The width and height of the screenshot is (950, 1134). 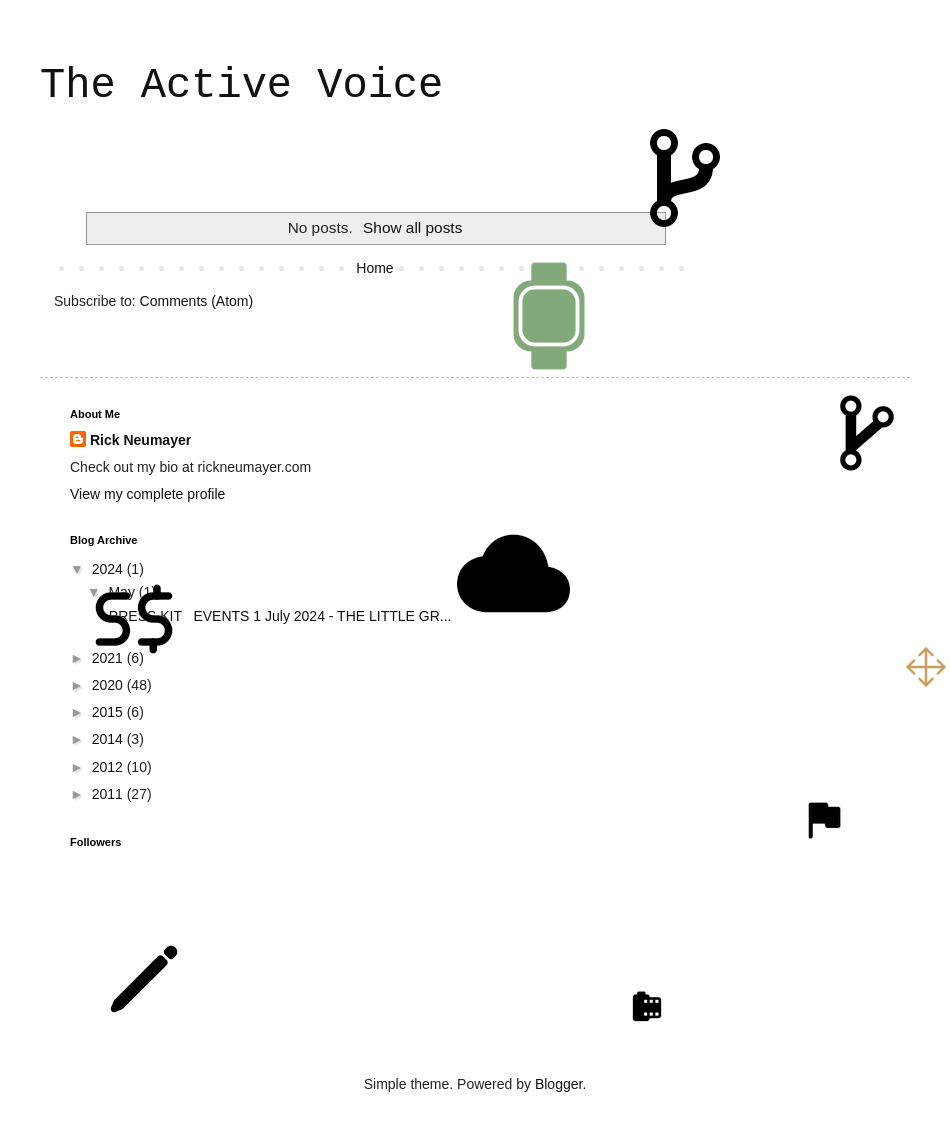 What do you see at coordinates (823, 819) in the screenshot?
I see `flag or bookmark this item` at bounding box center [823, 819].